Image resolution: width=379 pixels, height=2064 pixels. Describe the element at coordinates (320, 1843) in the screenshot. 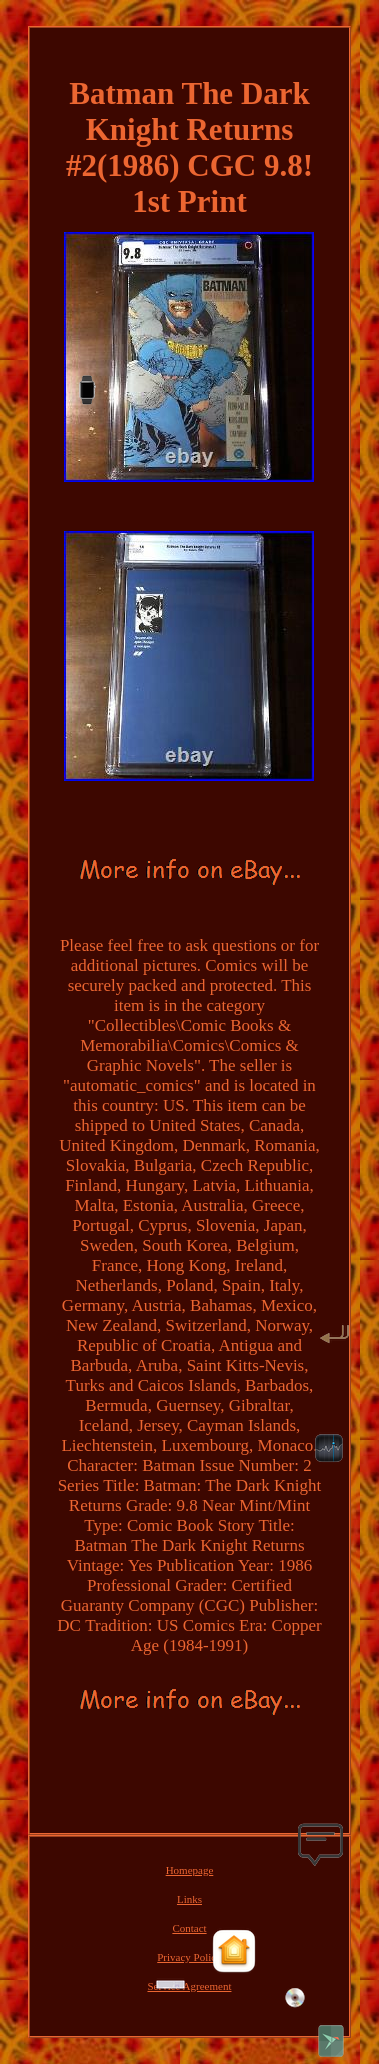

I see `open the messaging app` at that location.